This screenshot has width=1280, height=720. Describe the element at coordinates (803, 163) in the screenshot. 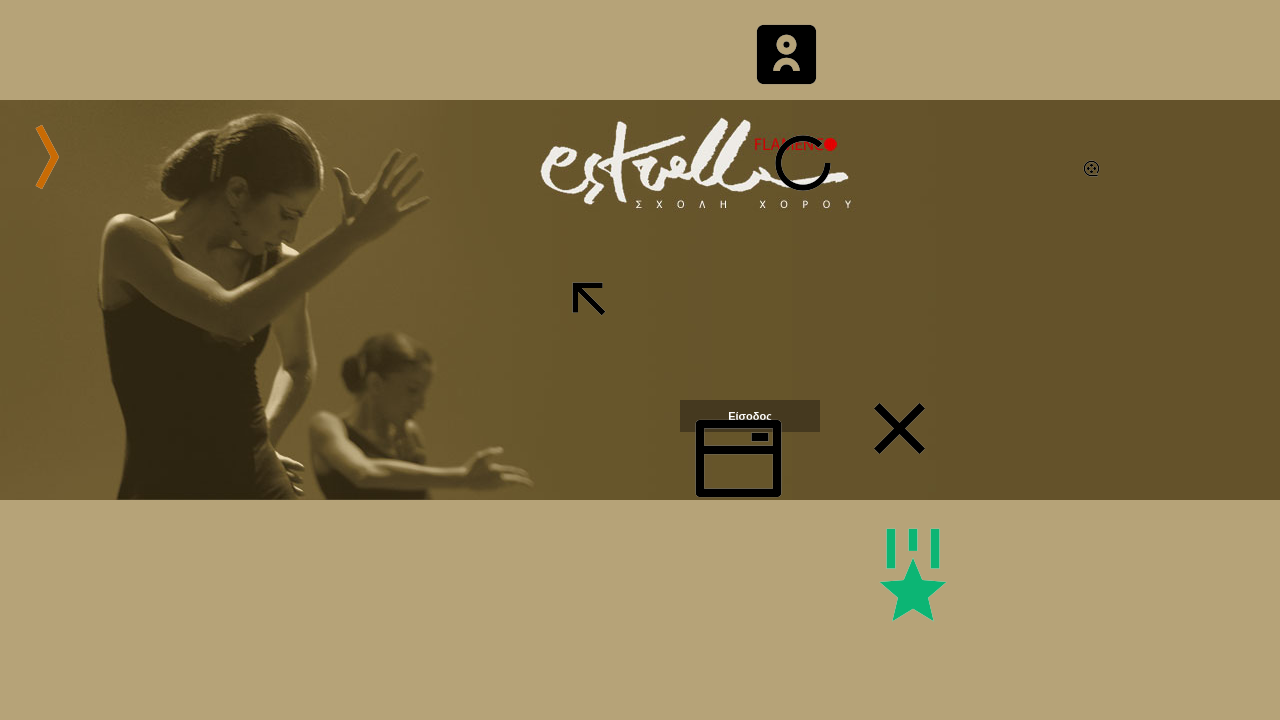

I see `indicates content is loading` at that location.